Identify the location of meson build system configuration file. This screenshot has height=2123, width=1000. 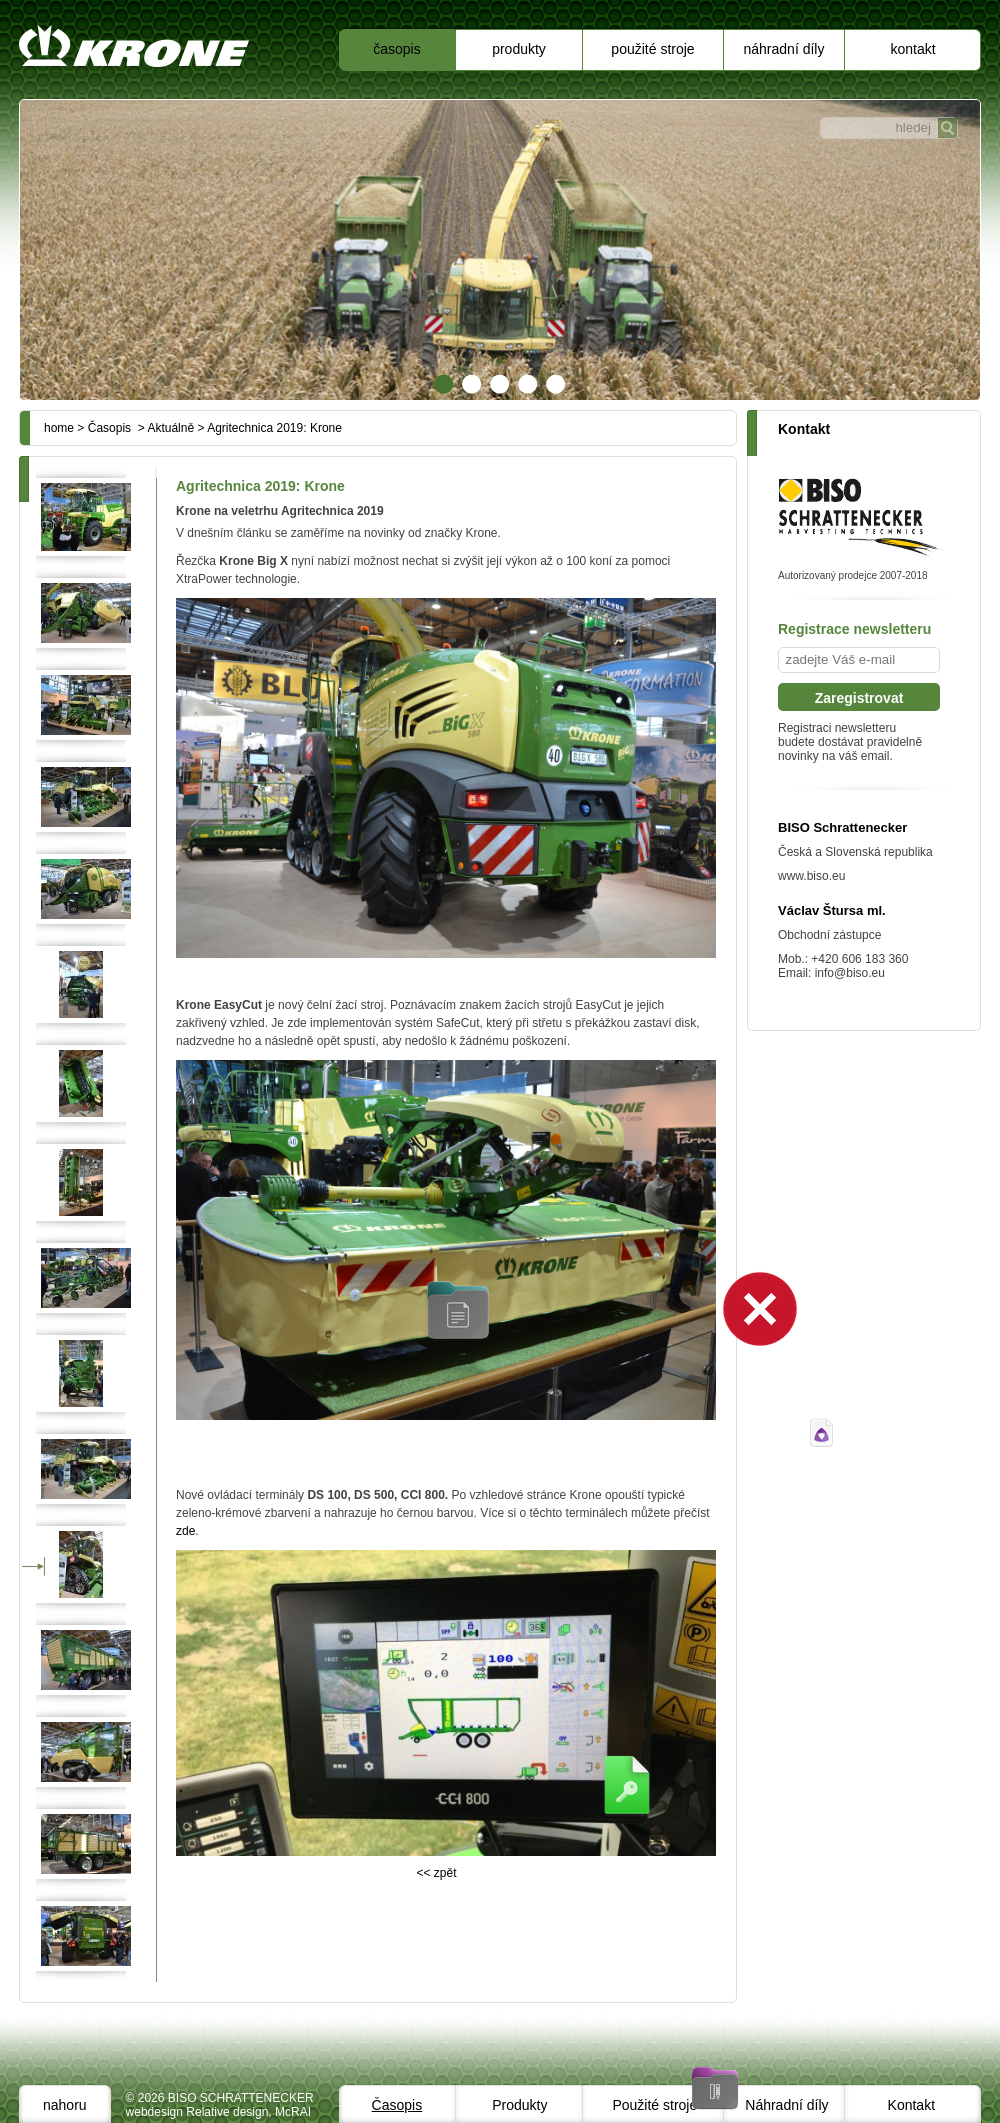
(821, 1432).